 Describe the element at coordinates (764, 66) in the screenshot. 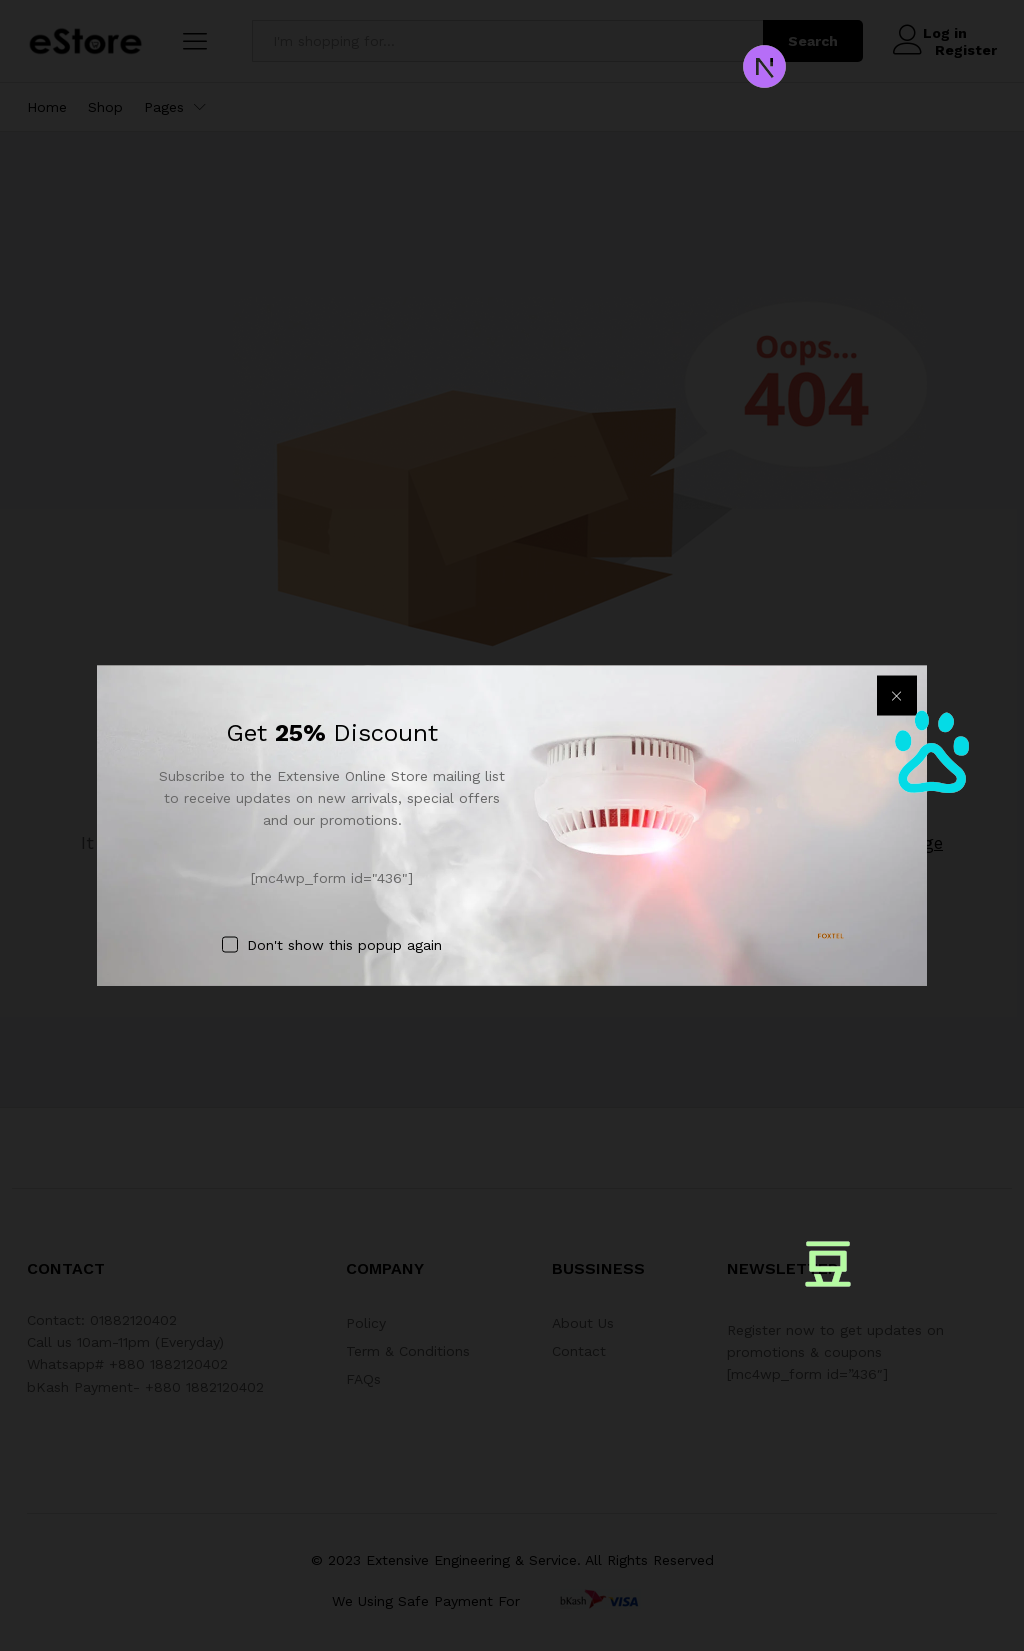

I see `Next.js framework logo` at that location.